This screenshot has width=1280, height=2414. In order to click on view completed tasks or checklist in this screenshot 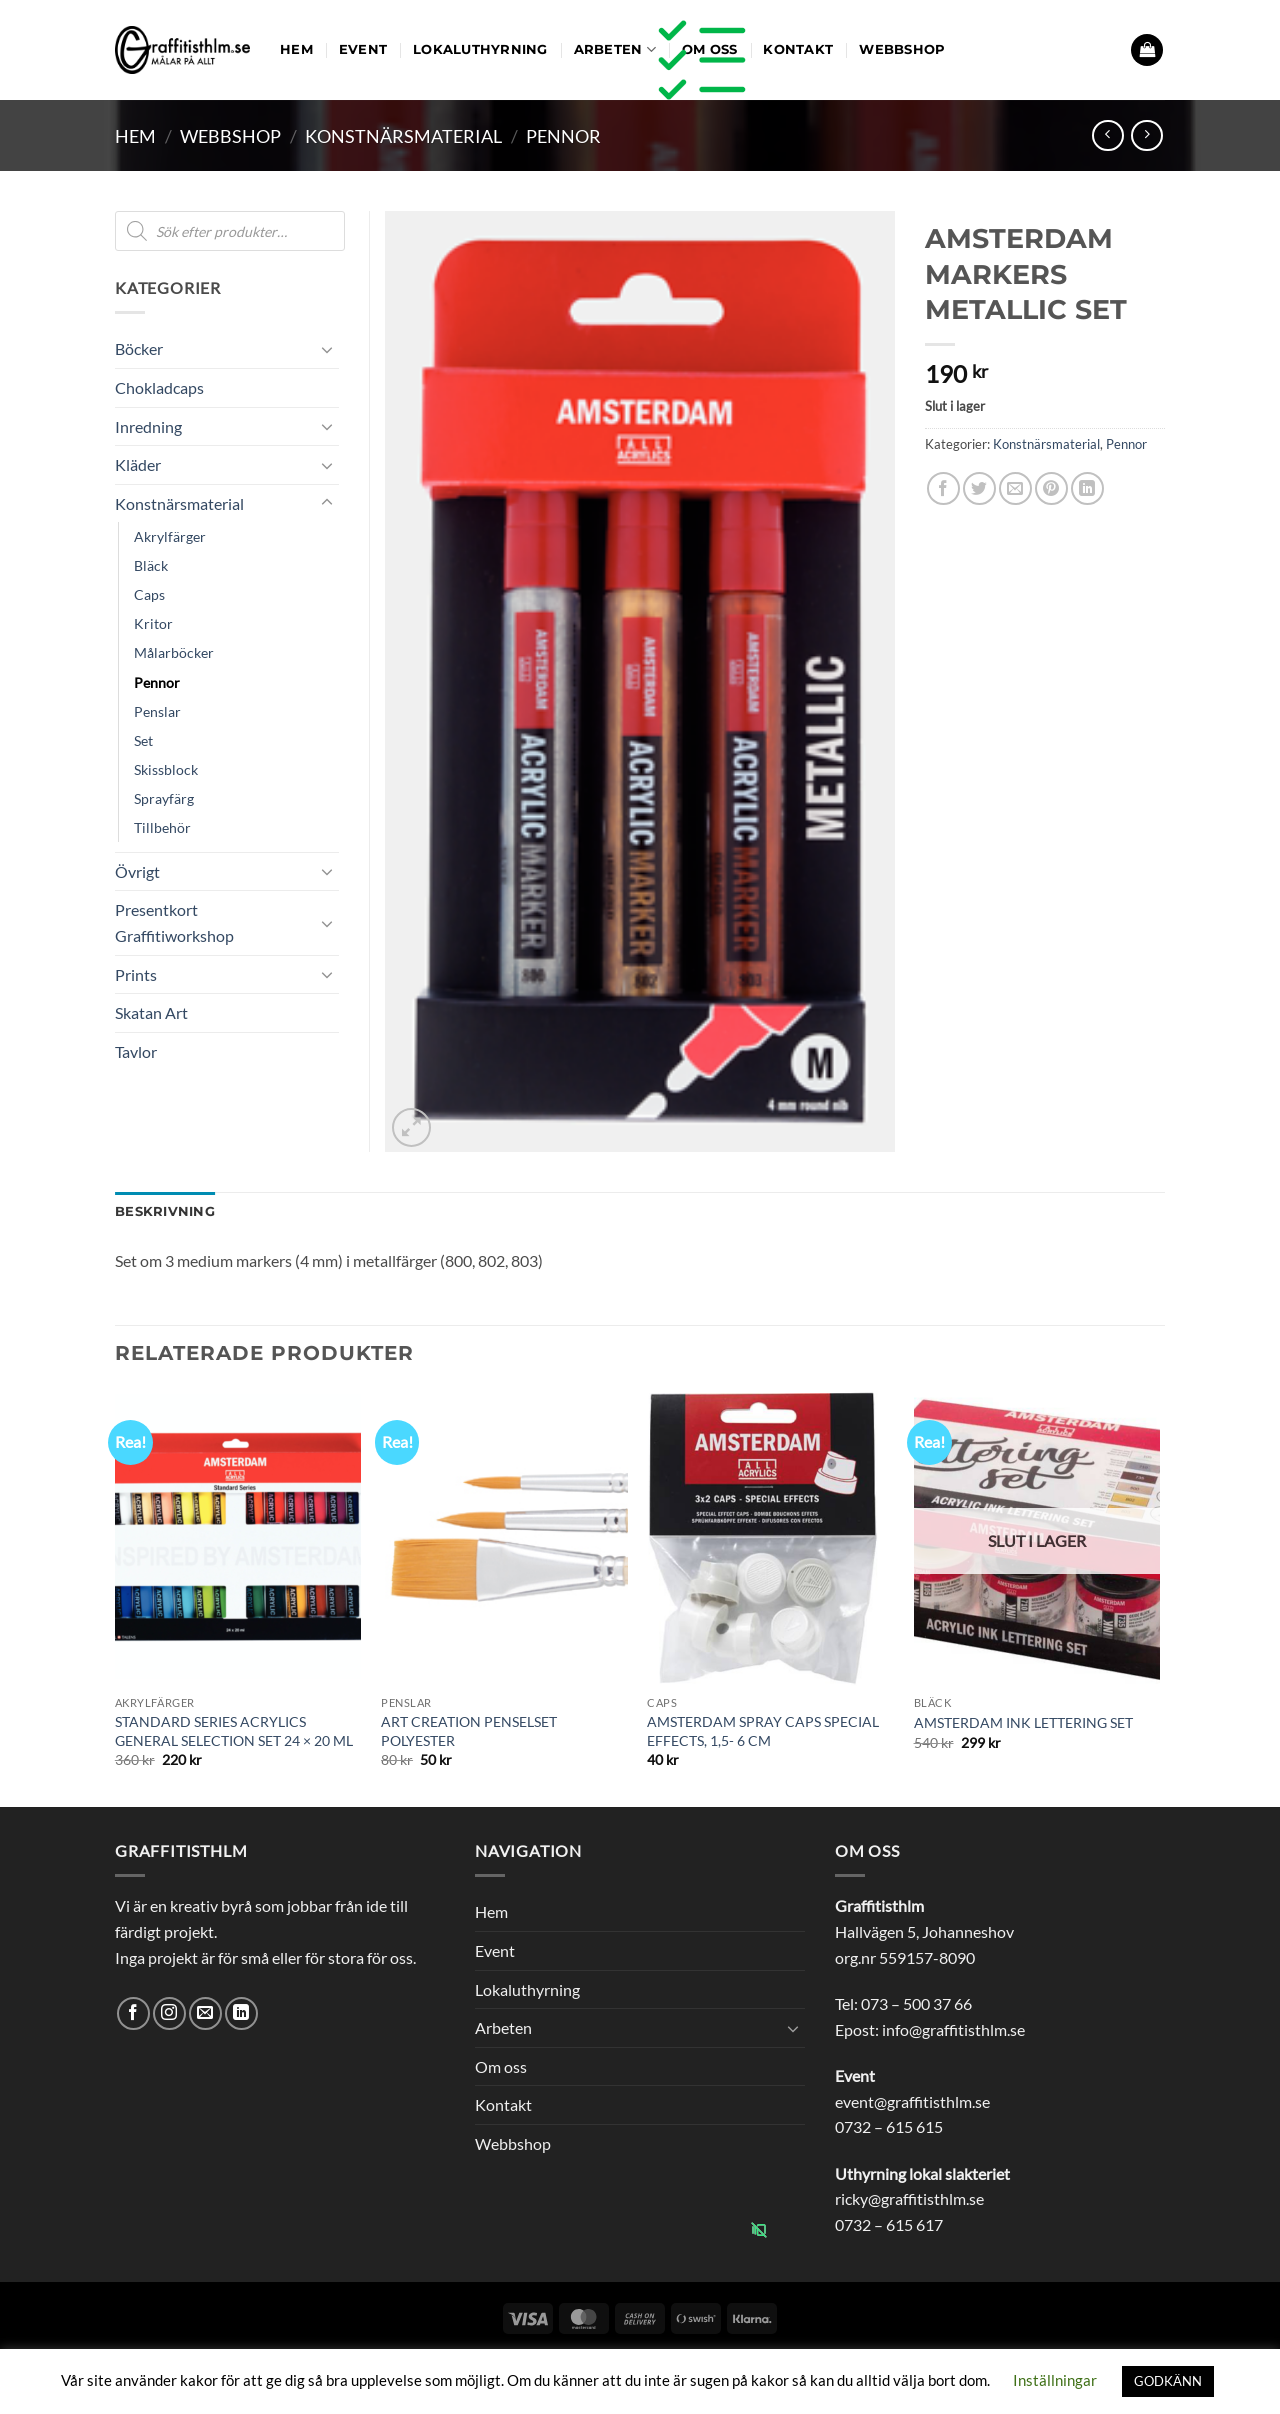, I will do `click(702, 60)`.